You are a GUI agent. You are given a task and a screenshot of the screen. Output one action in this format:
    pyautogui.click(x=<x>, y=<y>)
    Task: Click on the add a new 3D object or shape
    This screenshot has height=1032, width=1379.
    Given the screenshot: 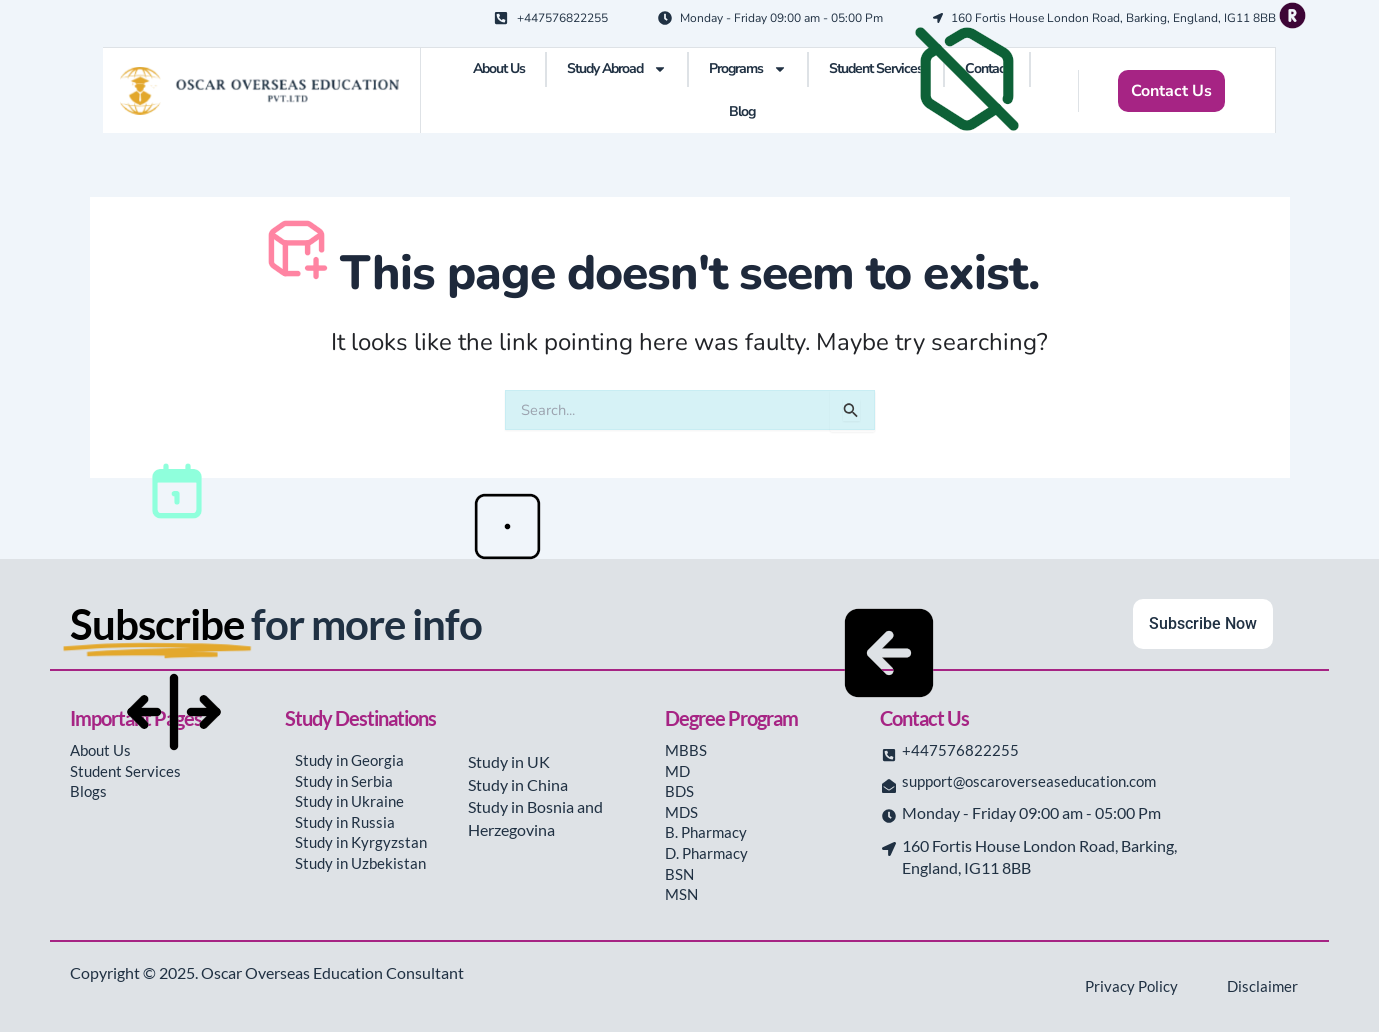 What is the action you would take?
    pyautogui.click(x=296, y=248)
    